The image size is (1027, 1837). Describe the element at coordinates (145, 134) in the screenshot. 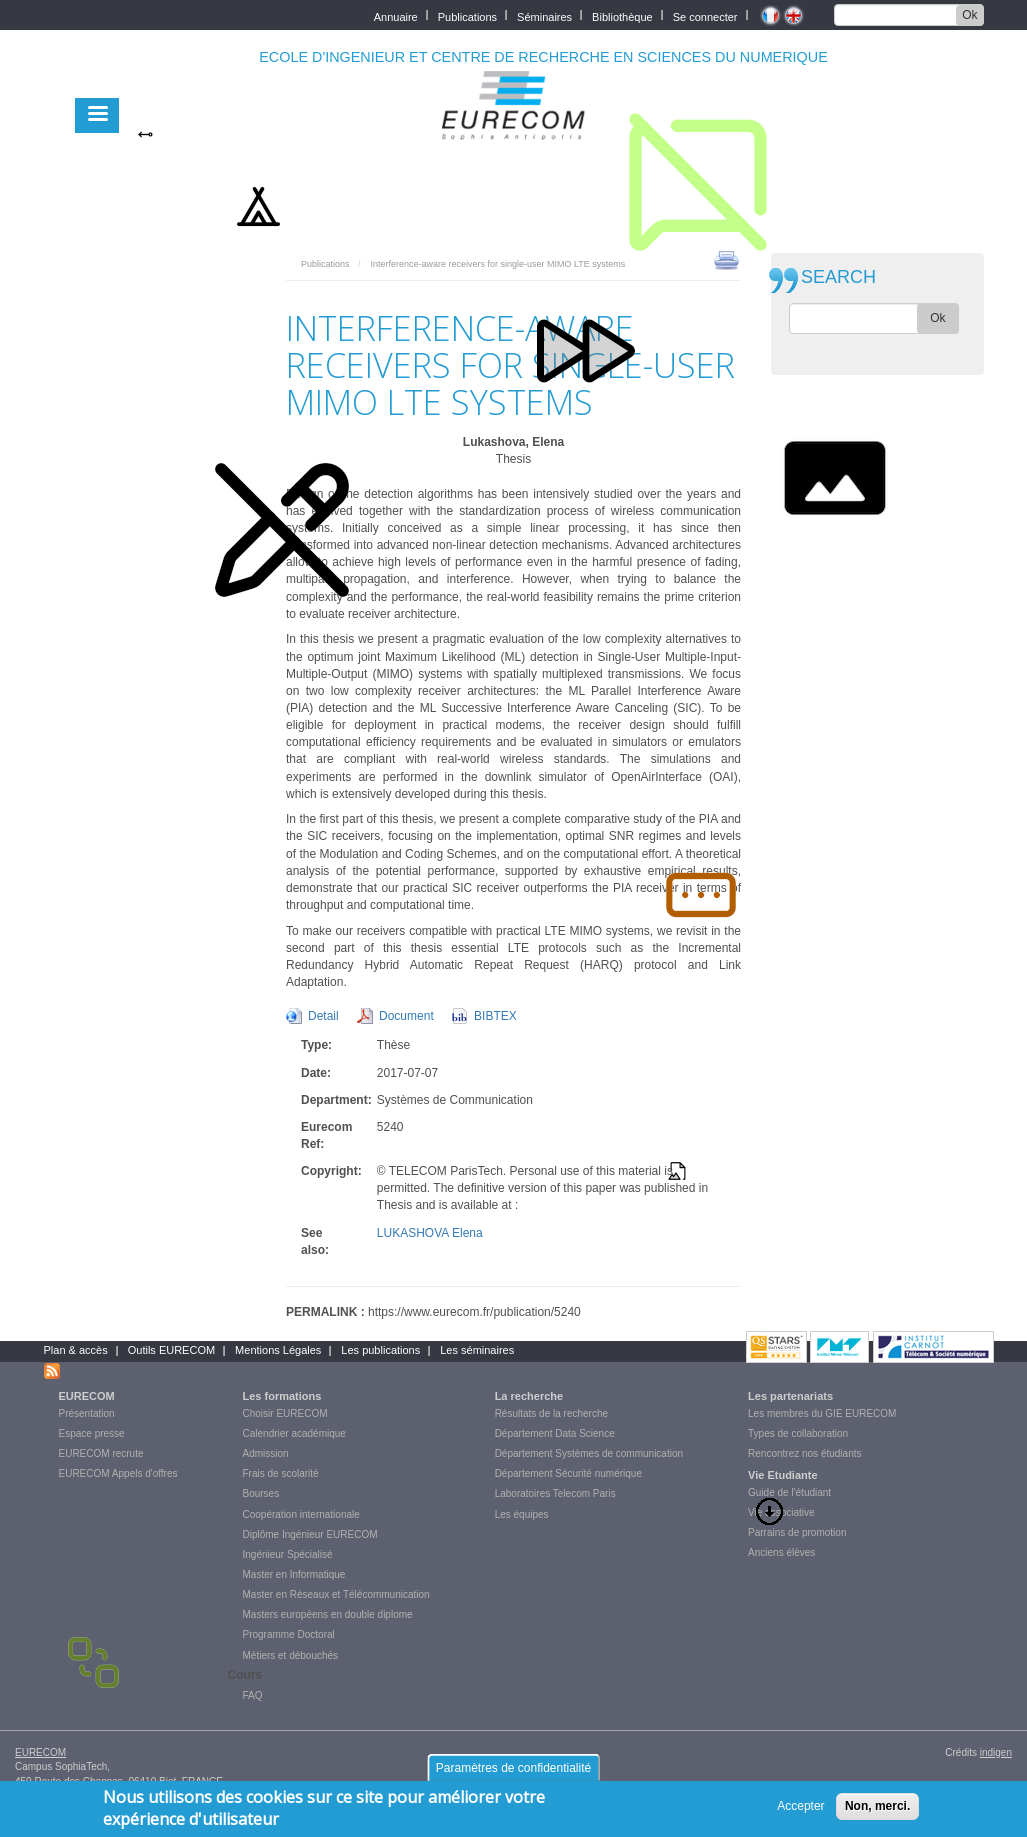

I see `go back to the previous screen` at that location.